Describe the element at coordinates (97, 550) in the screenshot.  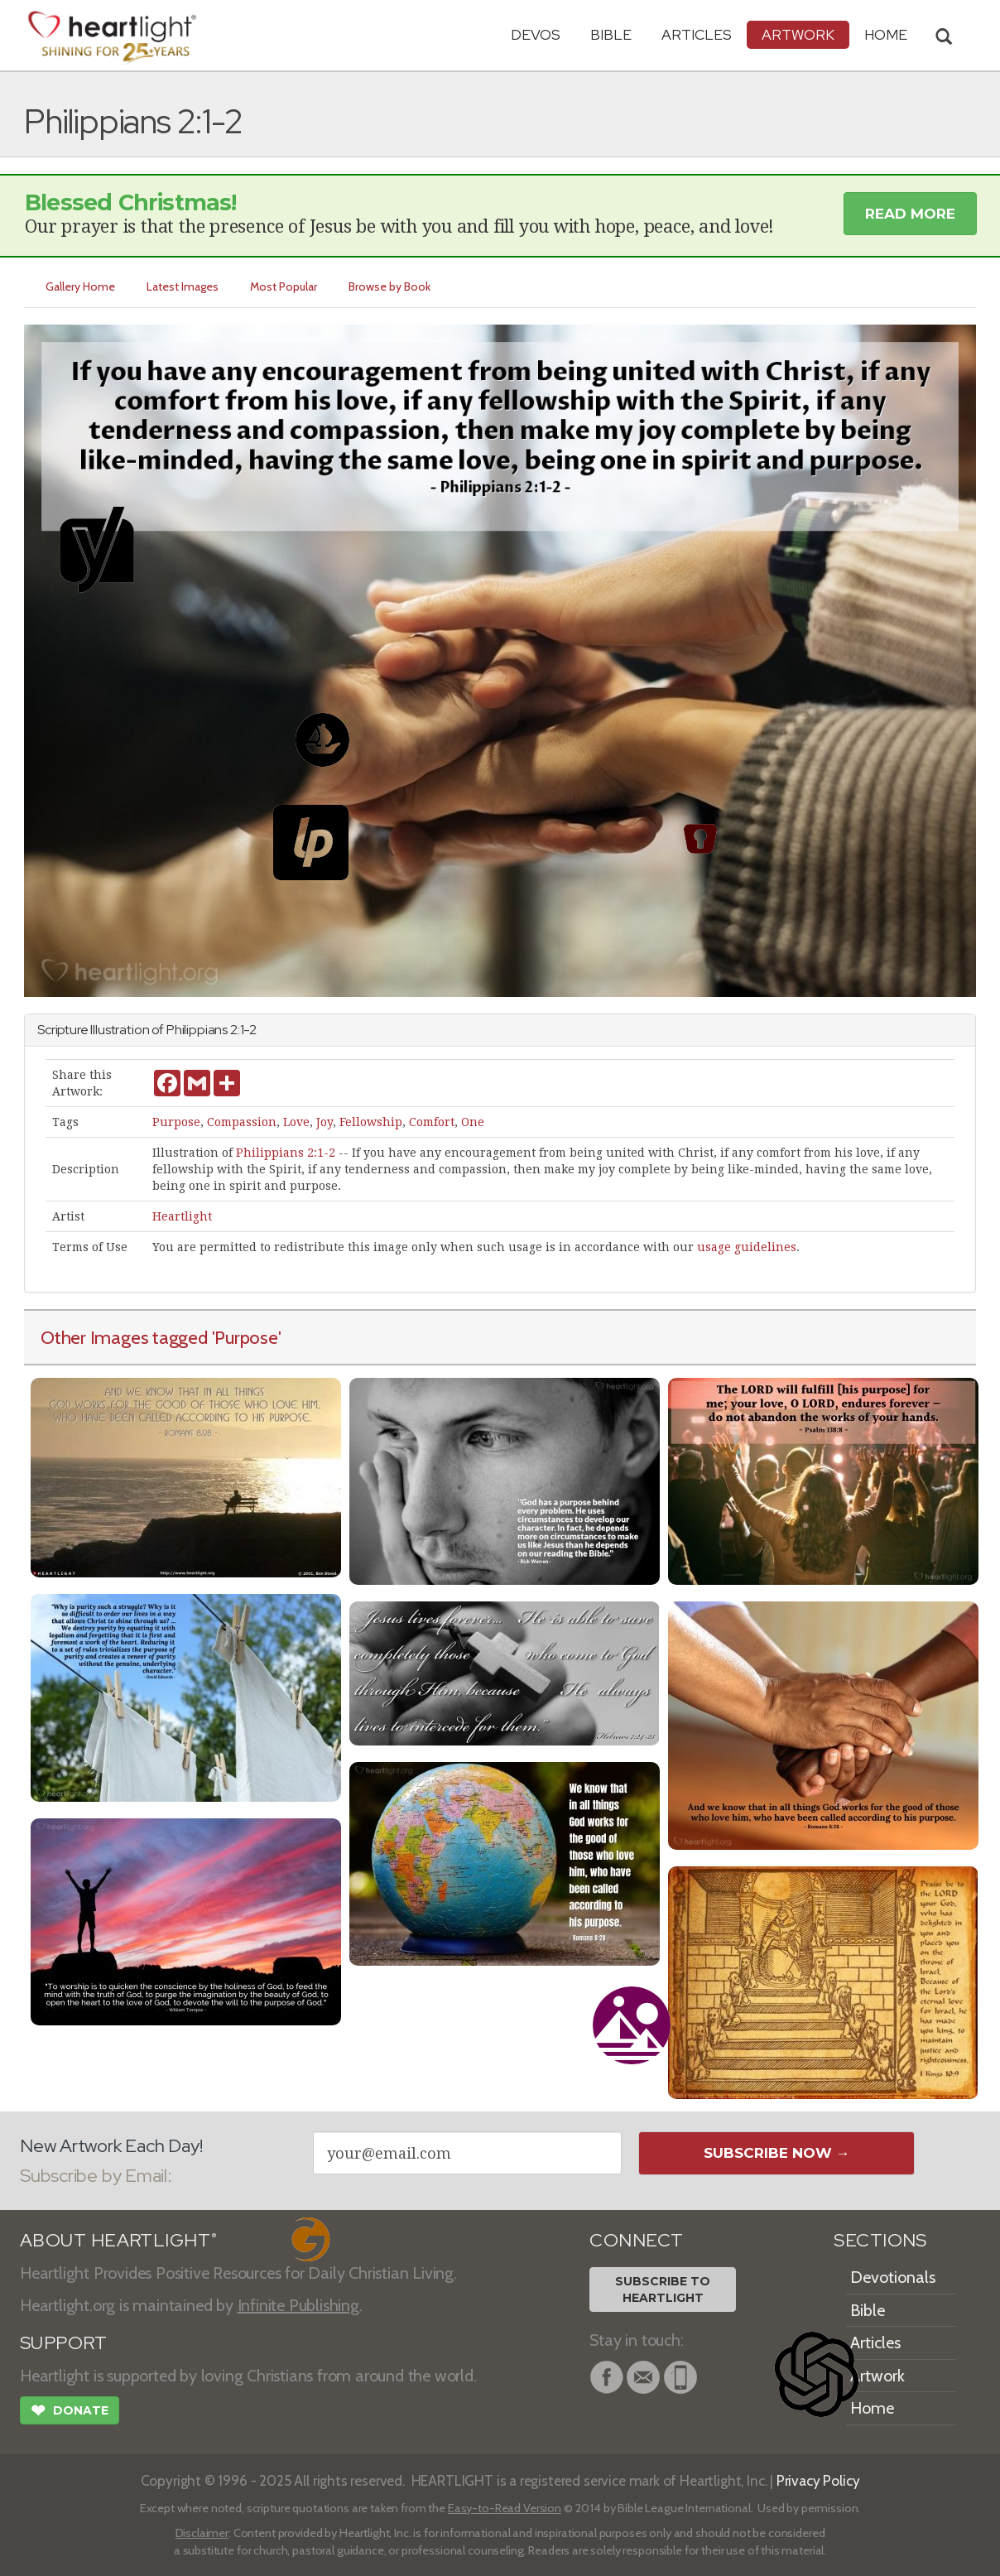
I see `yoast SEO plugin logo` at that location.